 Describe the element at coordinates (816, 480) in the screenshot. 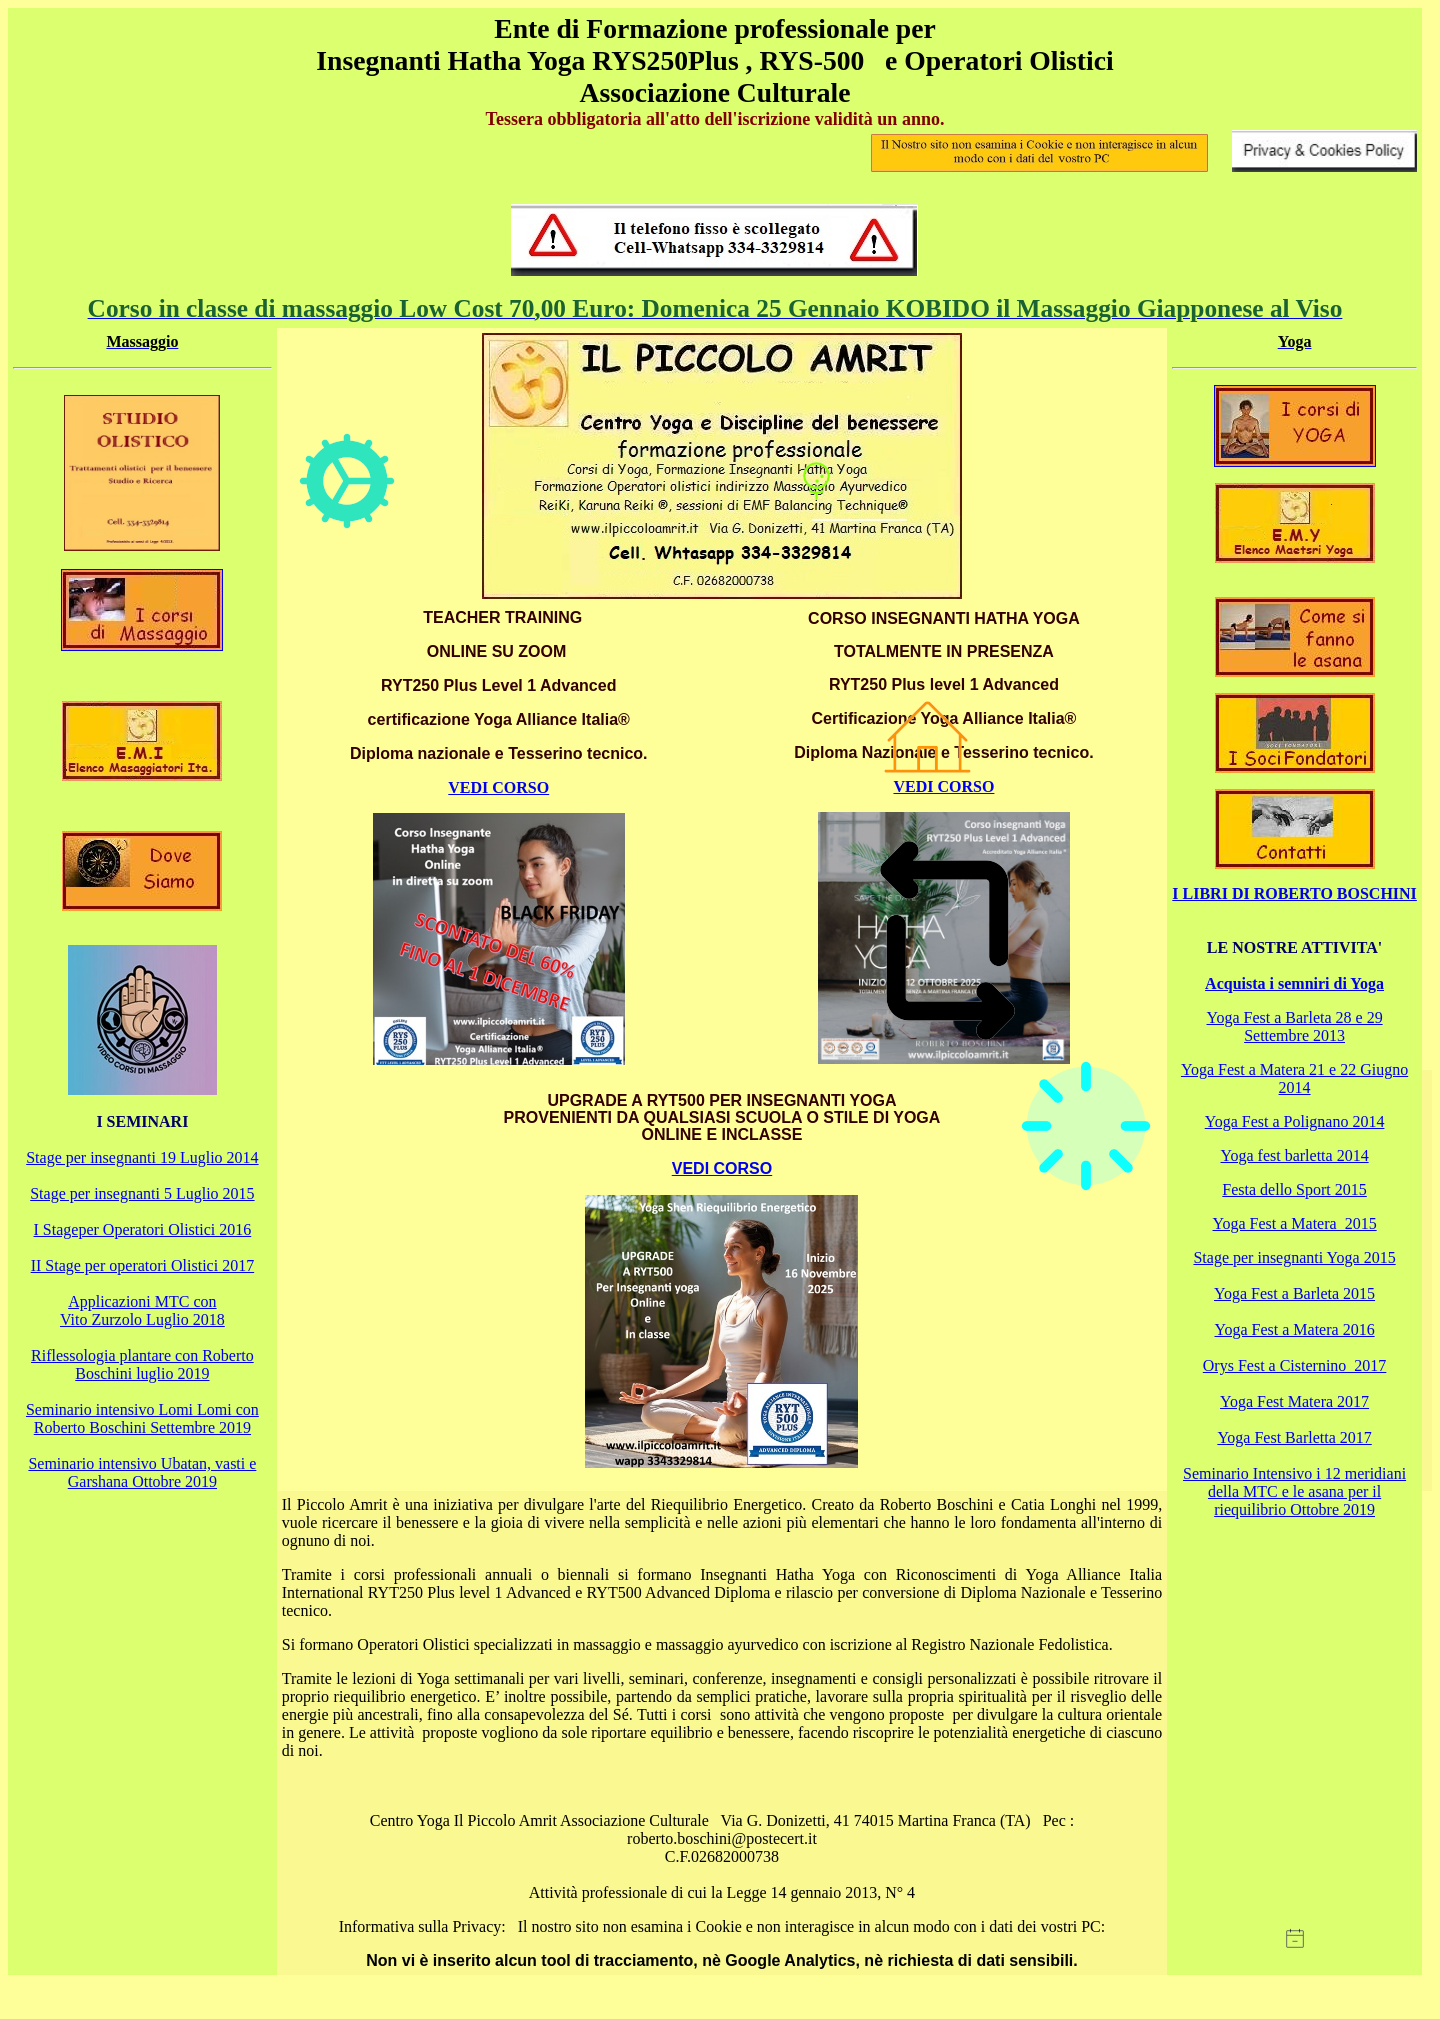

I see `access golf-related features or content` at that location.